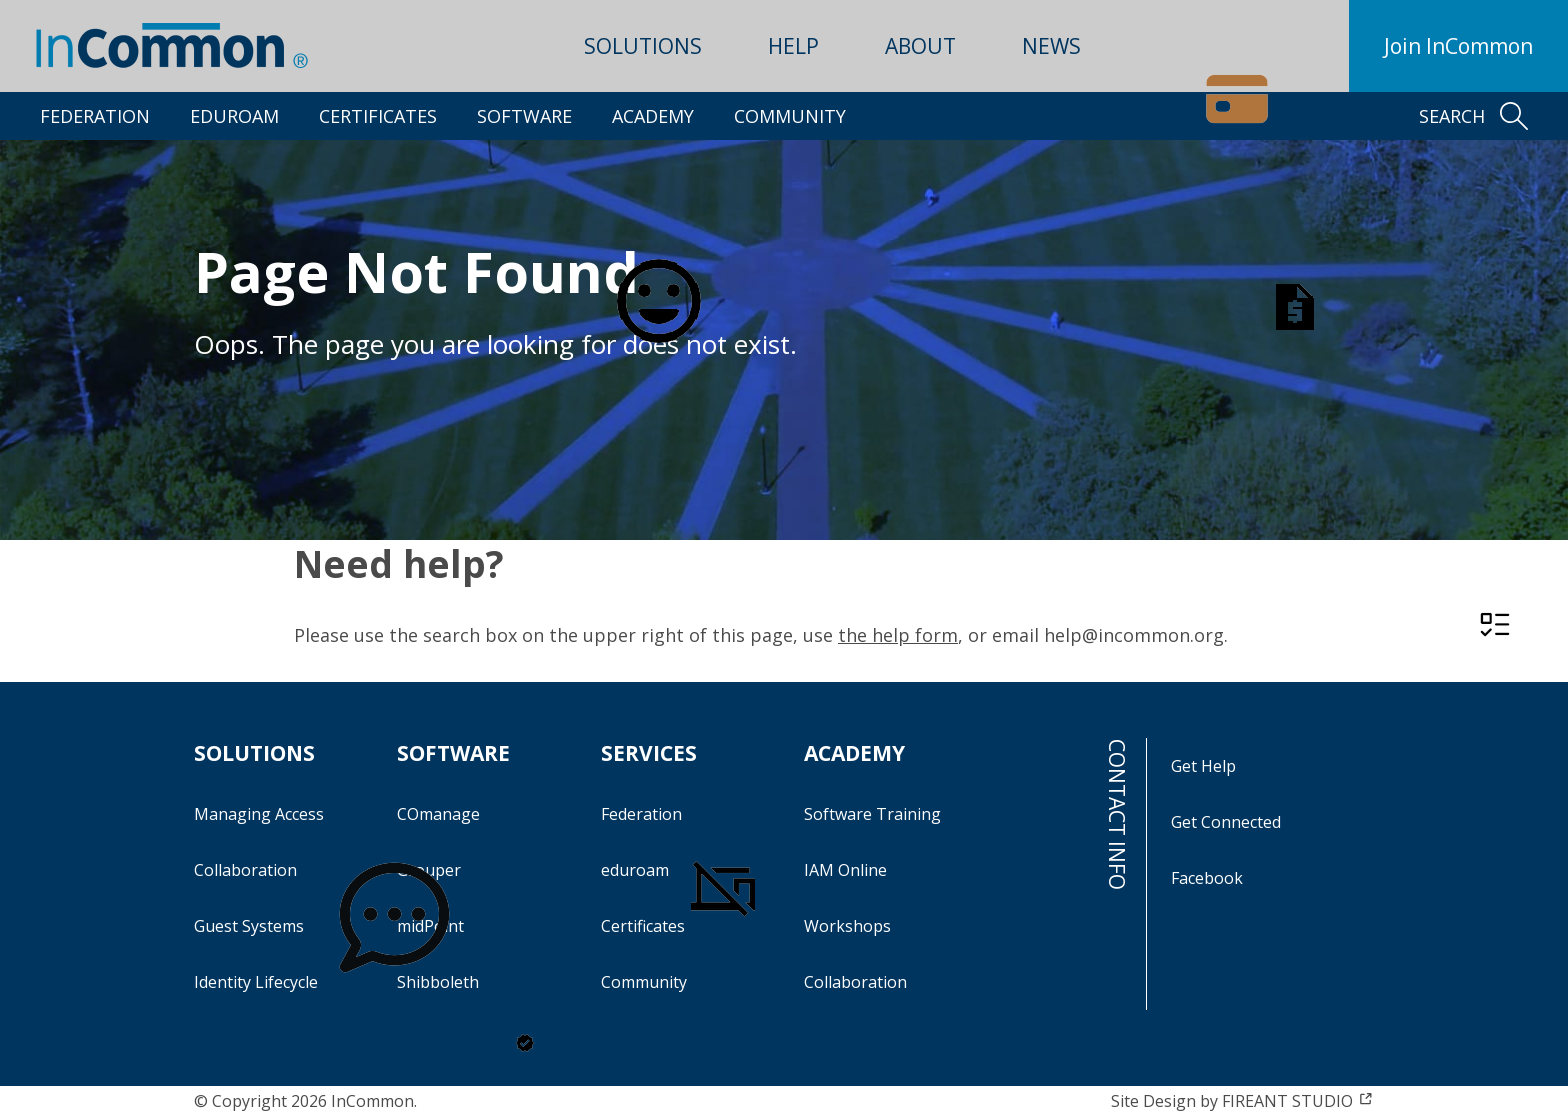  Describe the element at coordinates (525, 1043) in the screenshot. I see `indicates a verified account or identity` at that location.